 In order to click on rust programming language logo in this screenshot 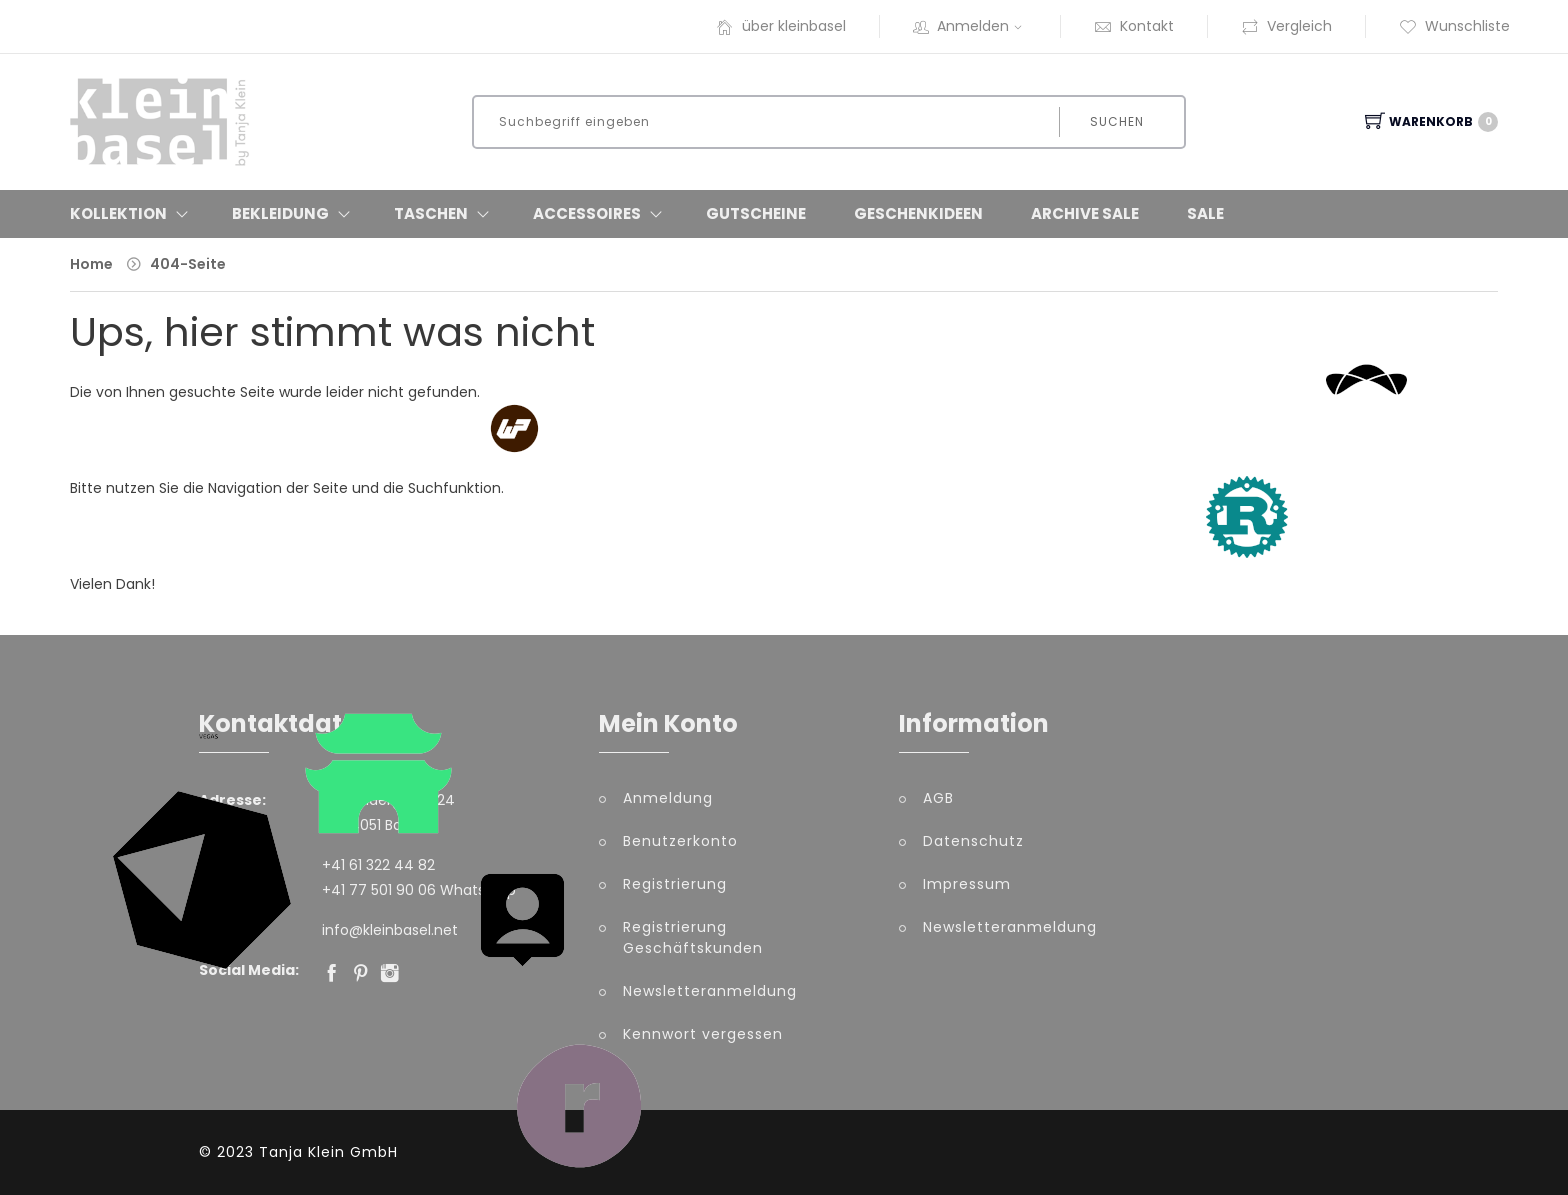, I will do `click(1247, 517)`.